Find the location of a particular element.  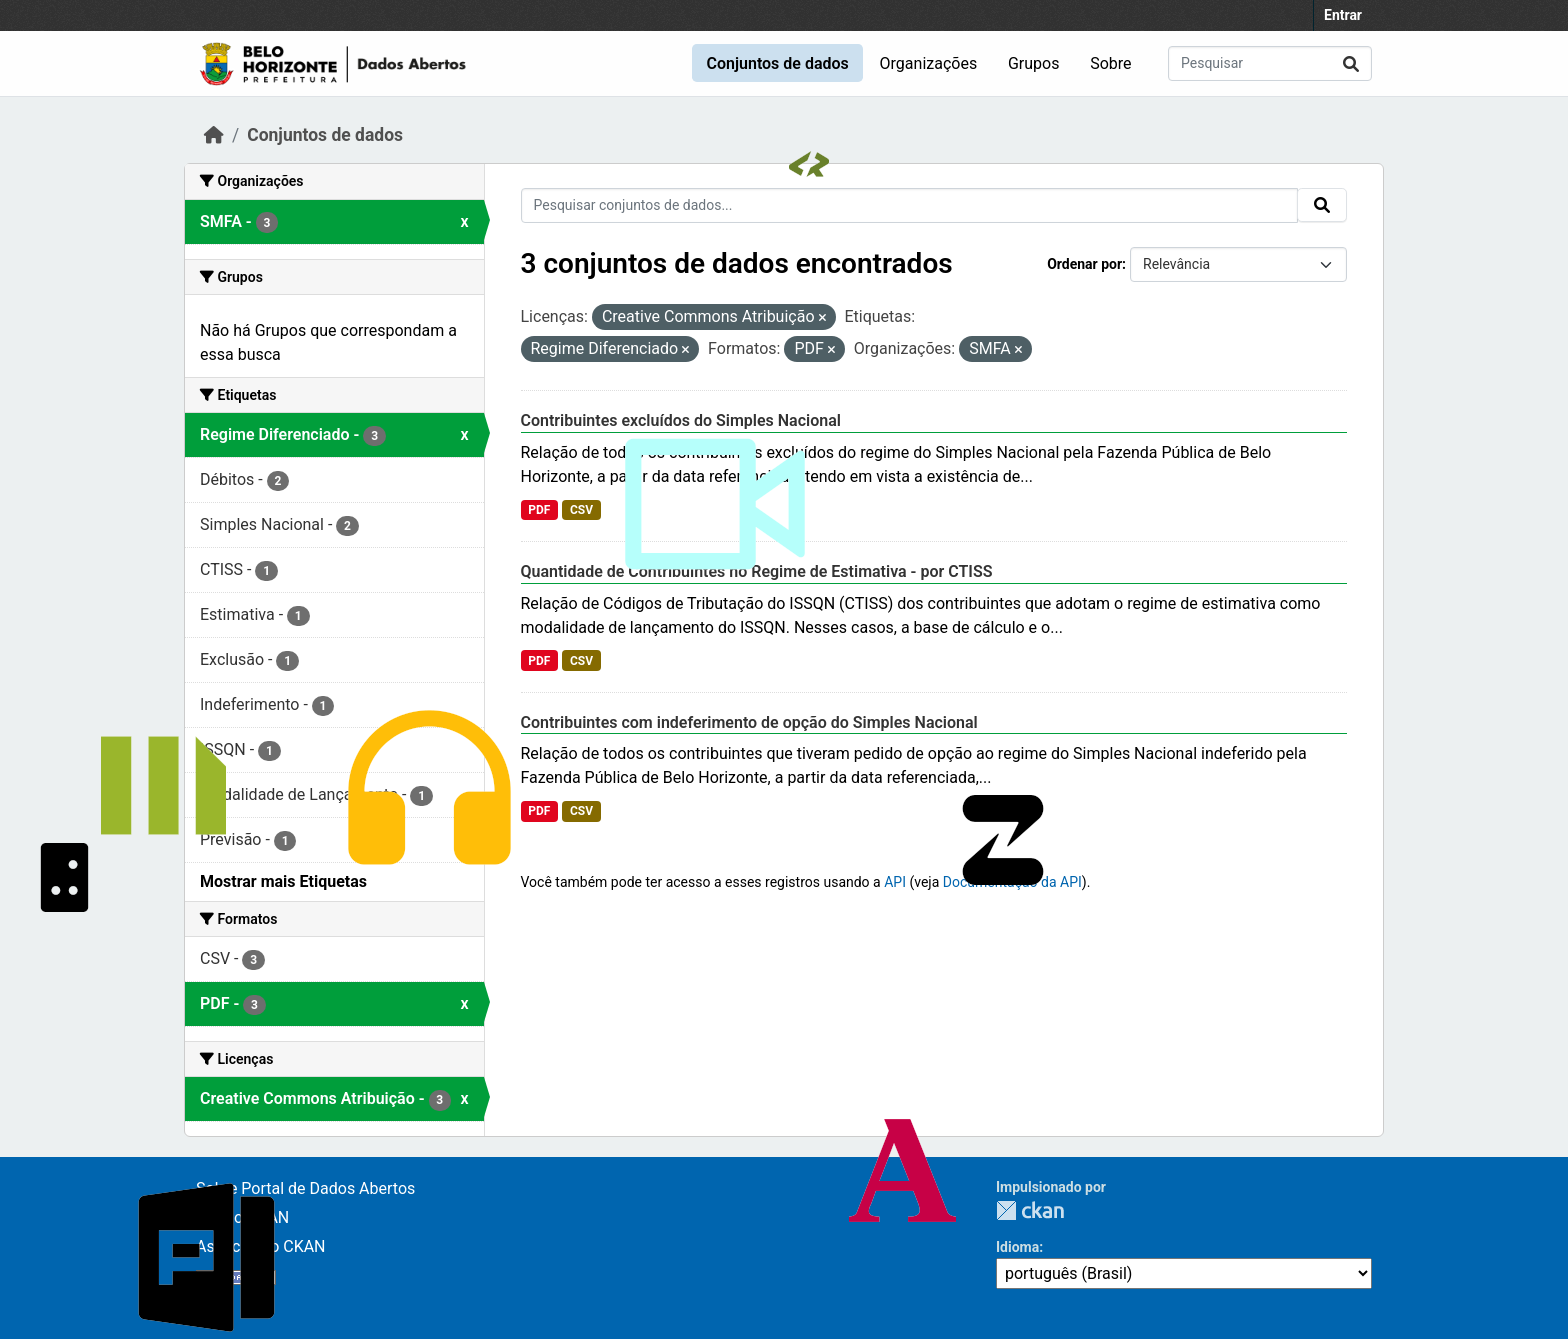

turn on camera for video call is located at coordinates (715, 504).